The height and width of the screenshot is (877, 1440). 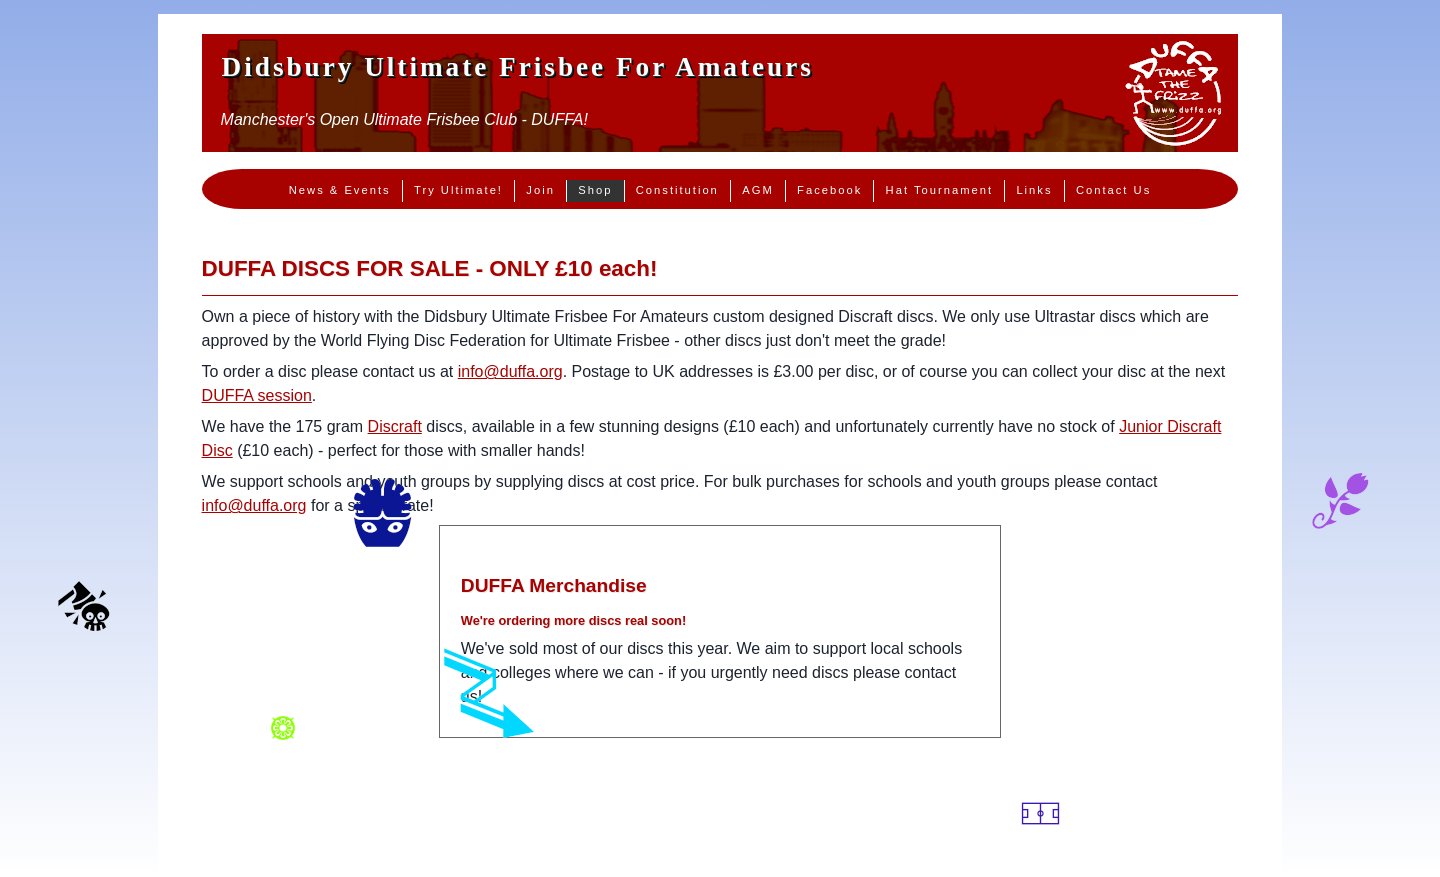 I want to click on indicates a closed or dormant plant in a gardening game, so click(x=1340, y=501).